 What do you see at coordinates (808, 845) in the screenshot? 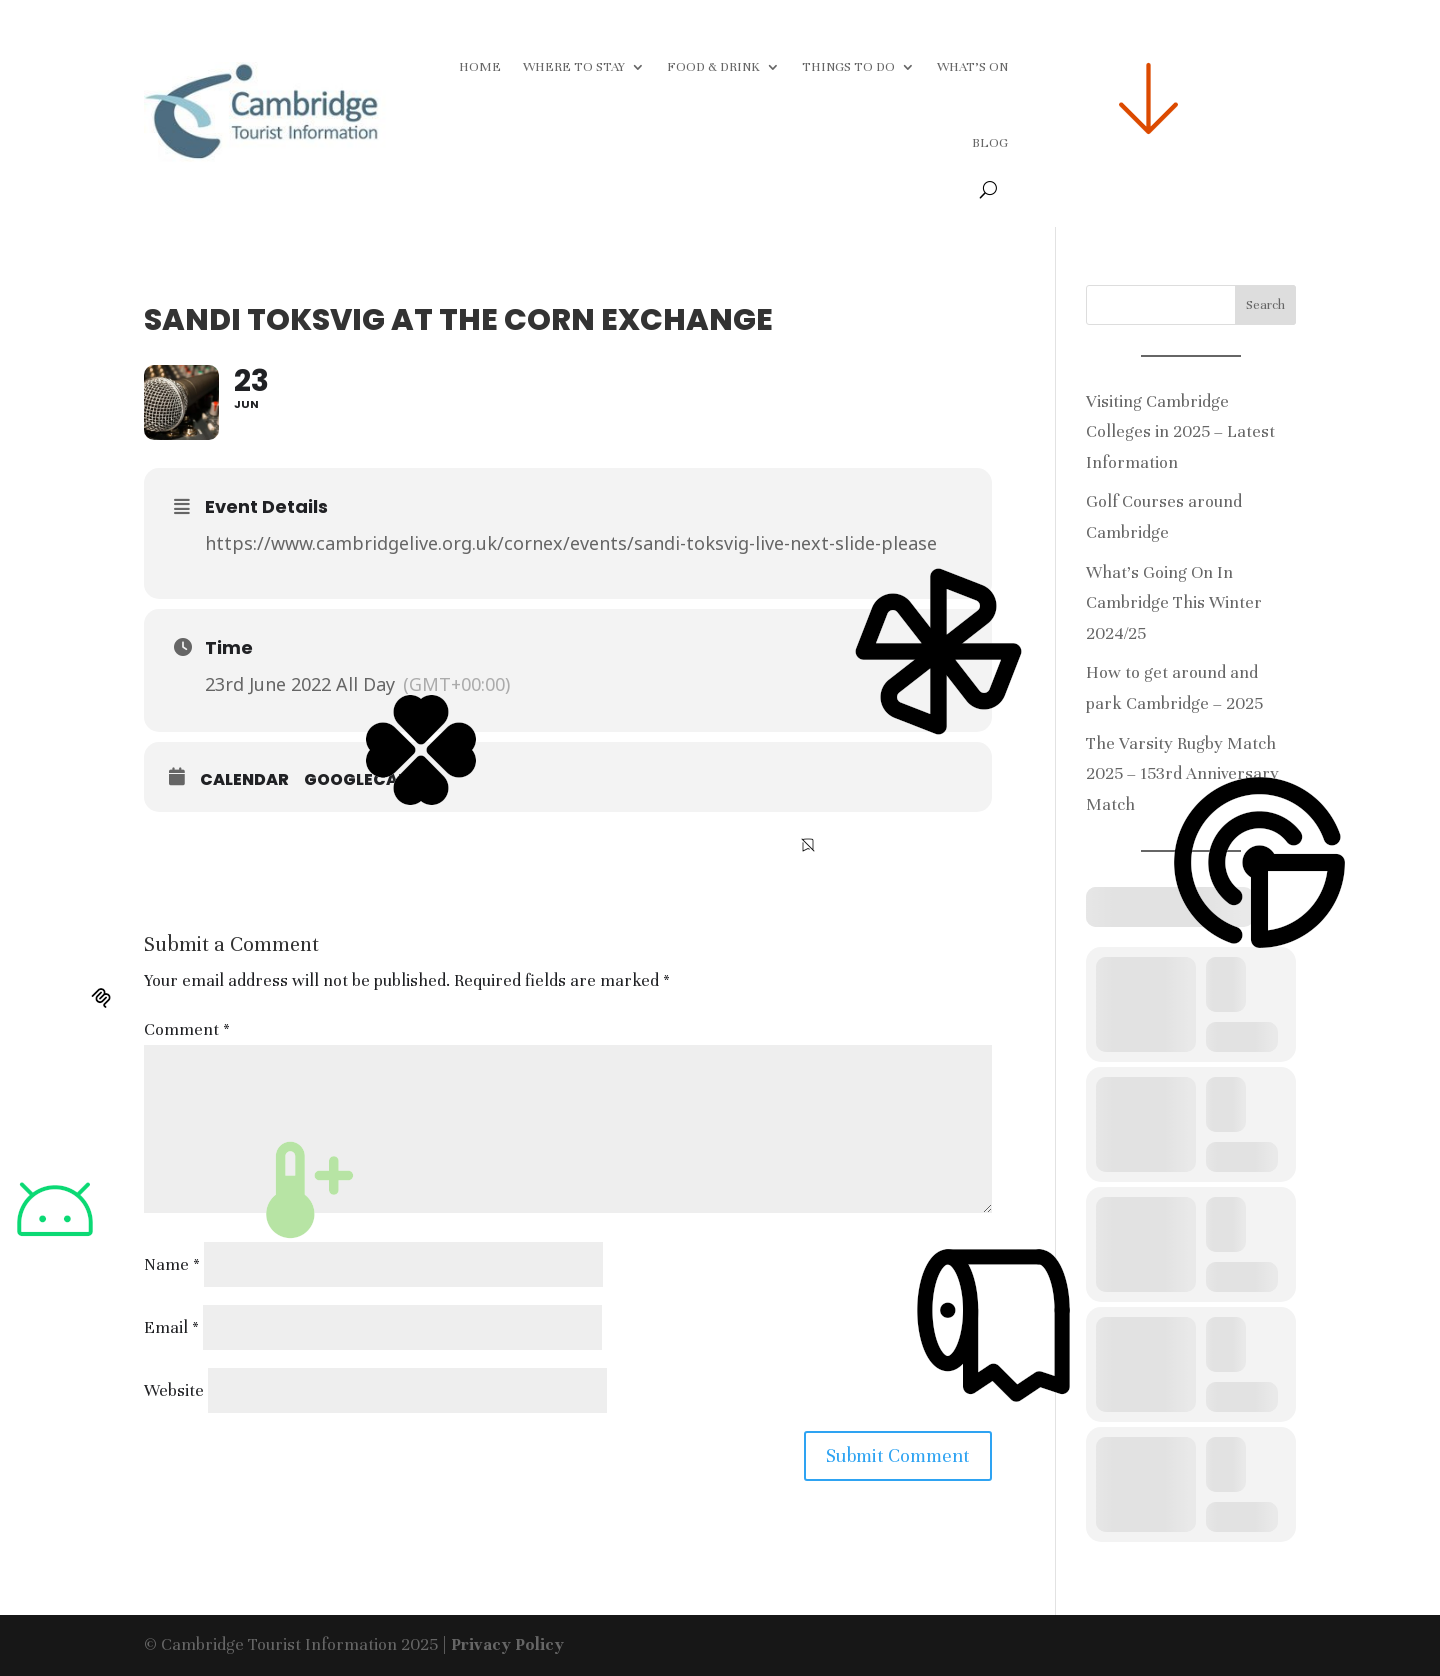
I see `remove from bookmarks` at bounding box center [808, 845].